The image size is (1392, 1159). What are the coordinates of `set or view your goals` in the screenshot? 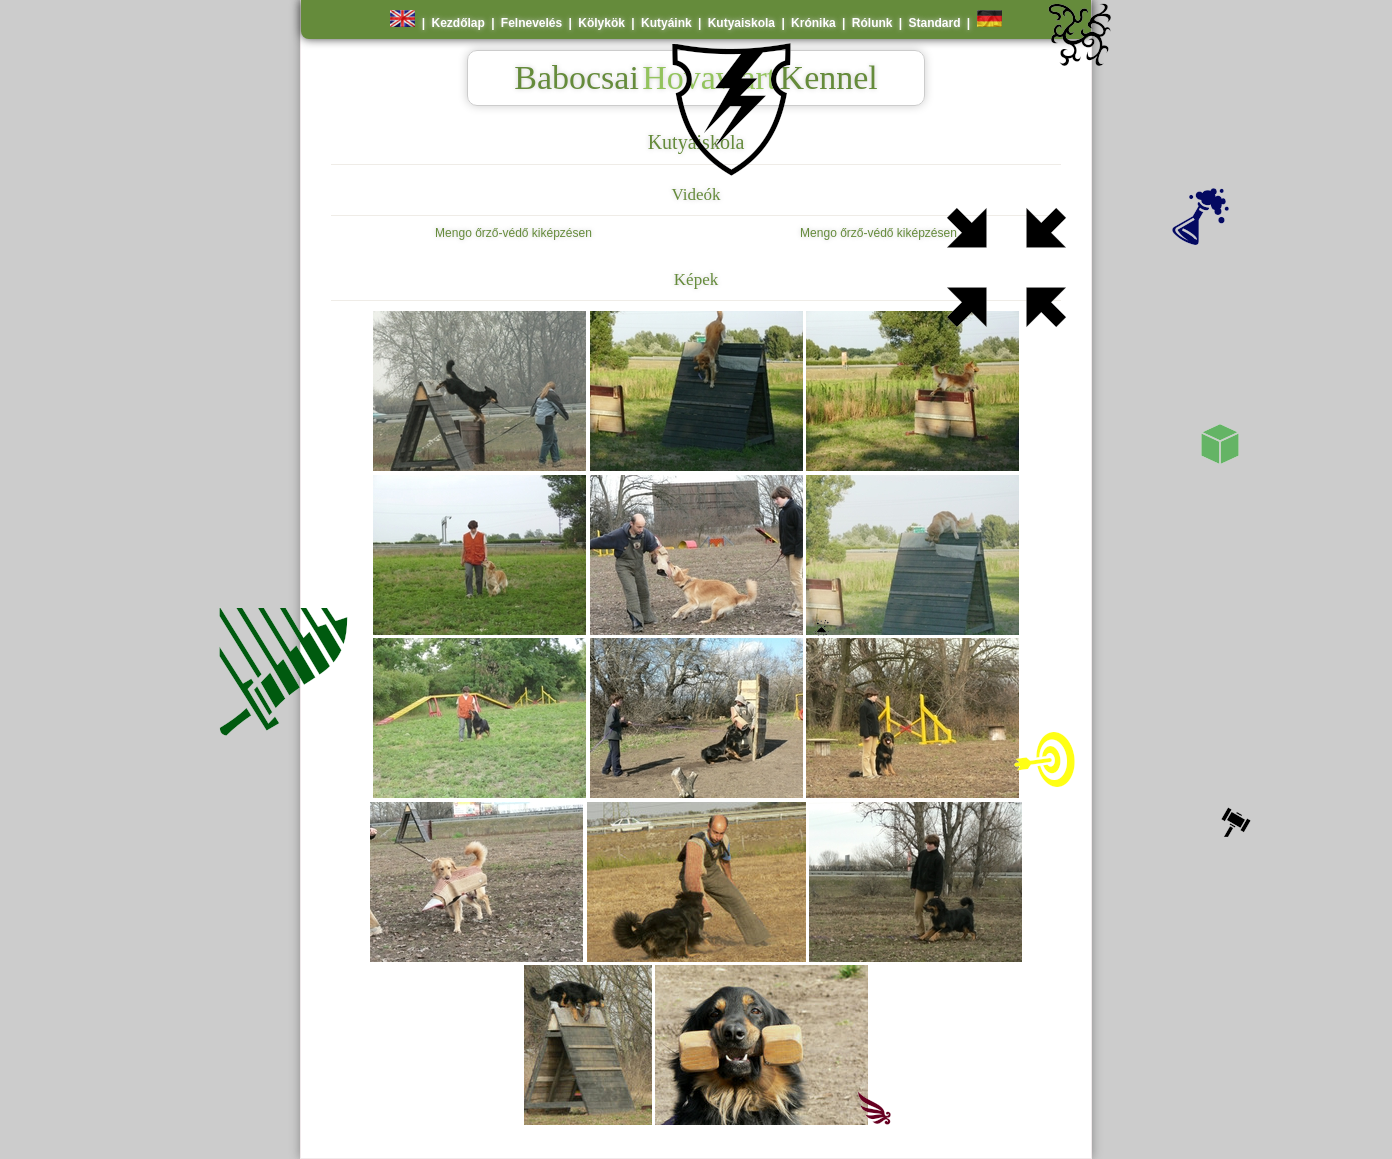 It's located at (1044, 759).